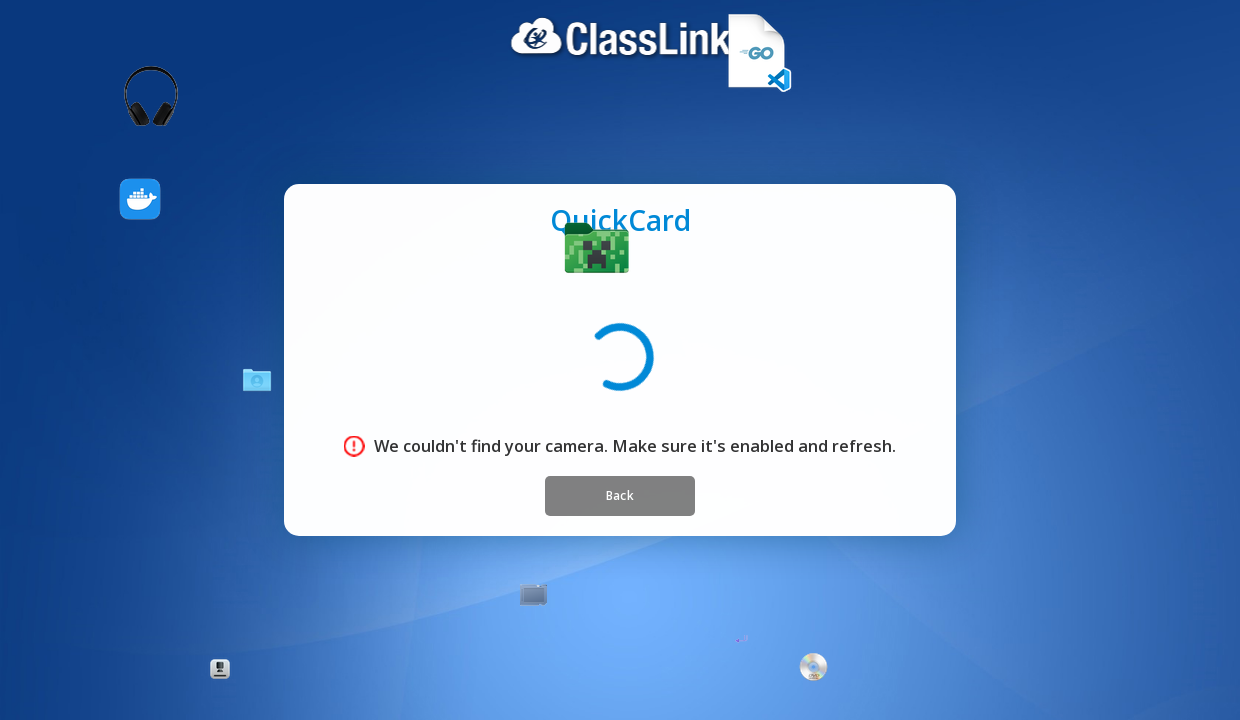 The width and height of the screenshot is (1240, 720). Describe the element at coordinates (533, 595) in the screenshot. I see `save the current file or document` at that location.